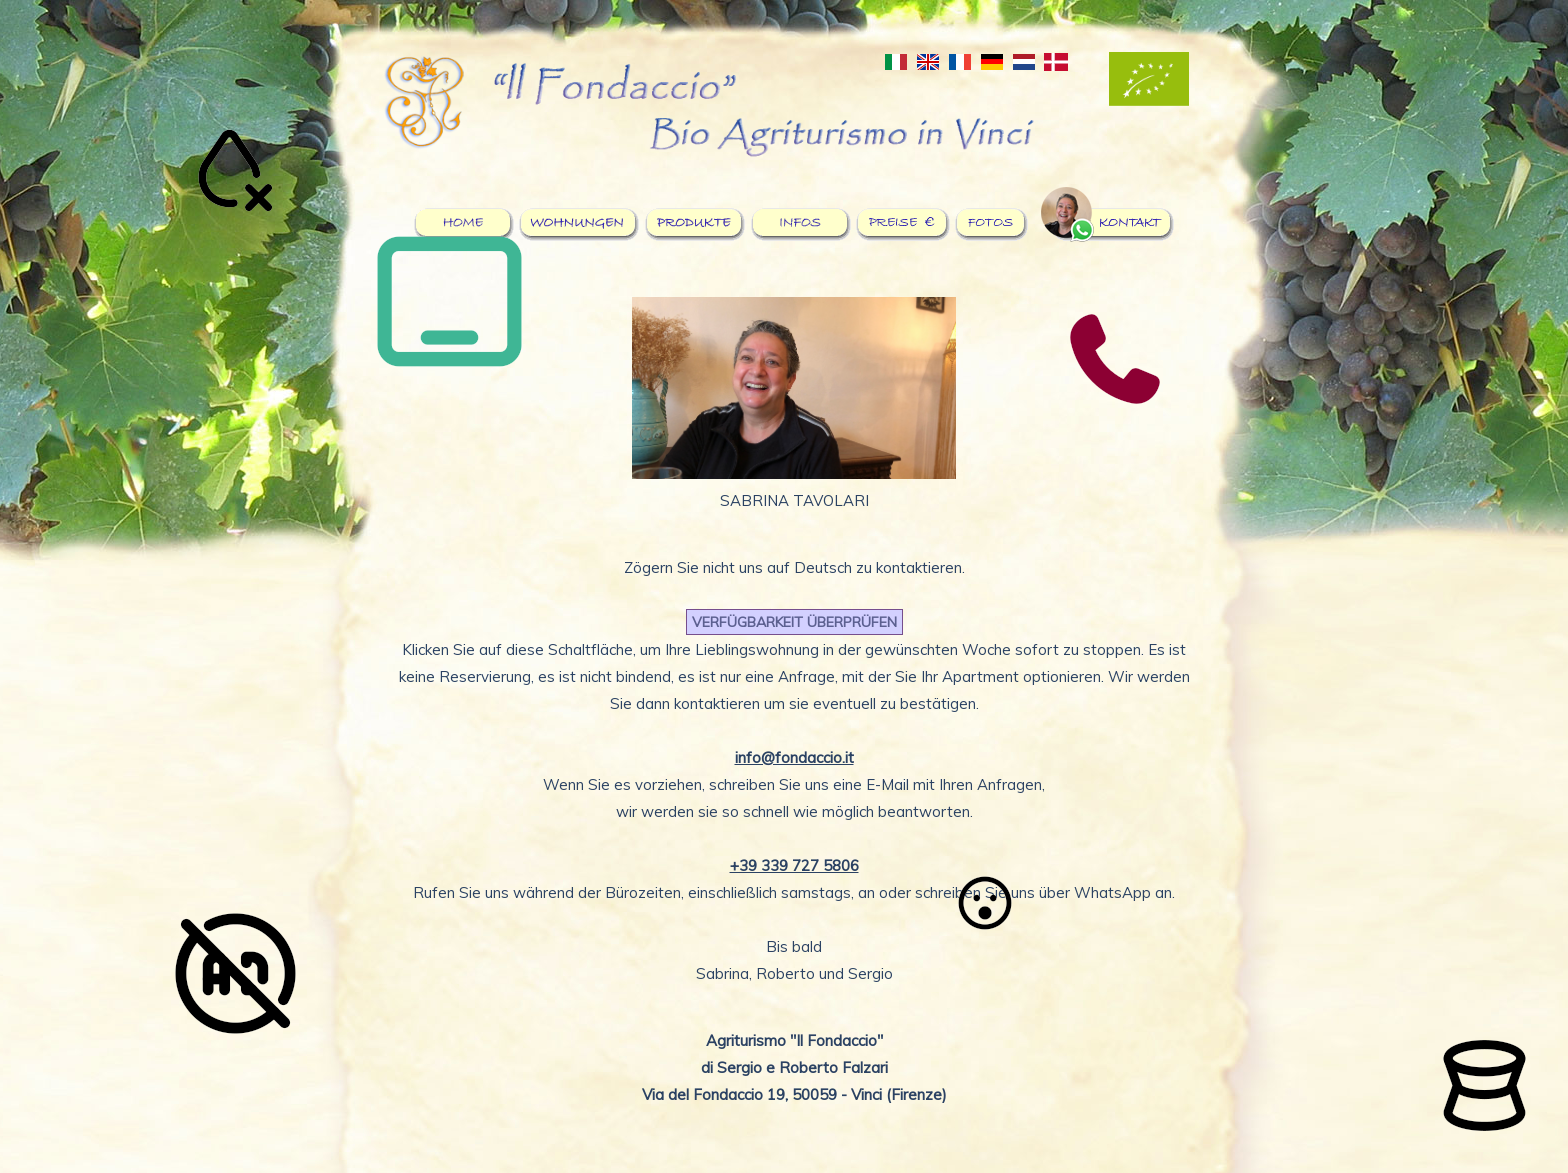 Image resolution: width=1568 pixels, height=1173 pixels. I want to click on disable water or liquid-related feature, so click(229, 168).